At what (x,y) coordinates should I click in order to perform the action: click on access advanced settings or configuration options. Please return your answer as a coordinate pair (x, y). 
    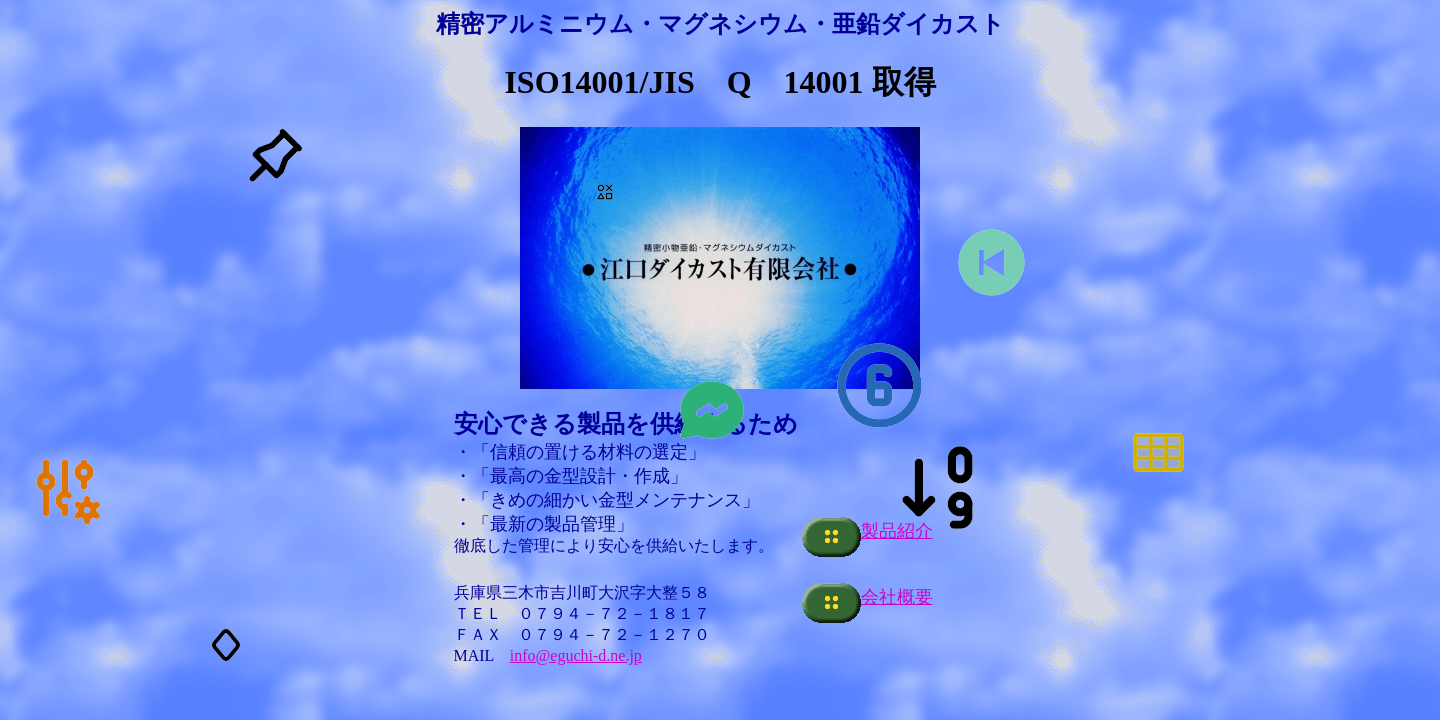
    Looking at the image, I should click on (65, 488).